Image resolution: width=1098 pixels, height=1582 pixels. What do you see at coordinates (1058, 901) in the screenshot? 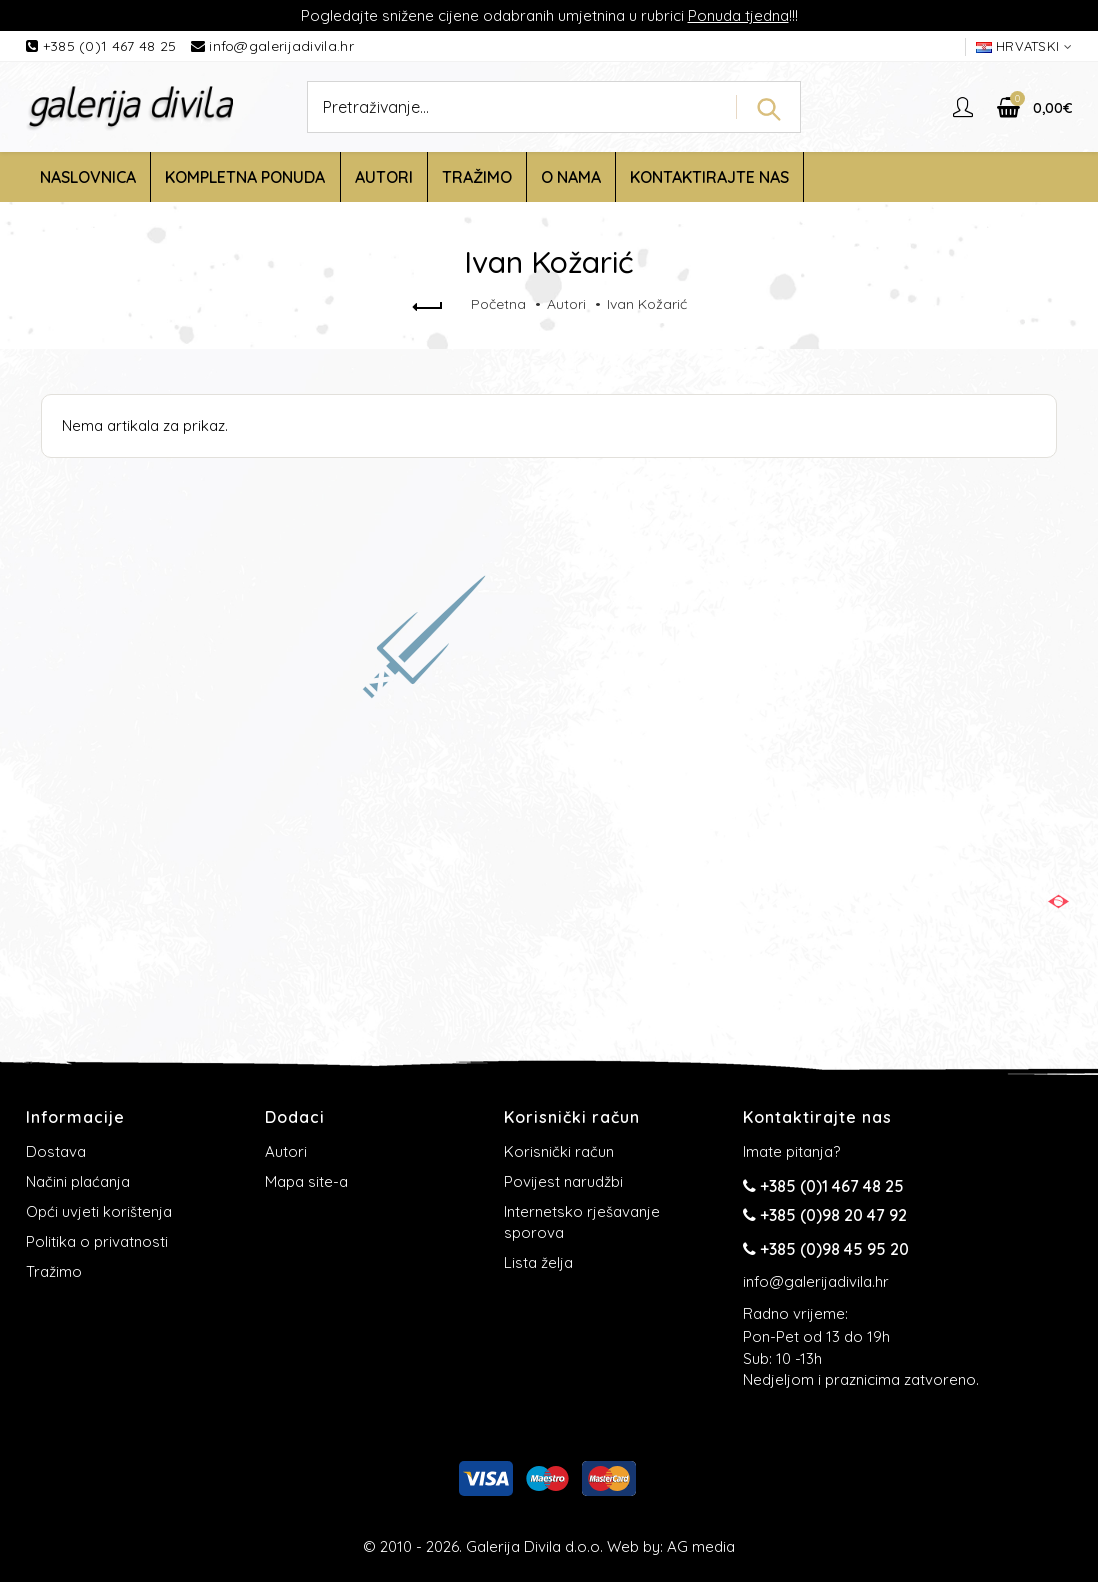
I see `select brazilian portuguese language` at bounding box center [1058, 901].